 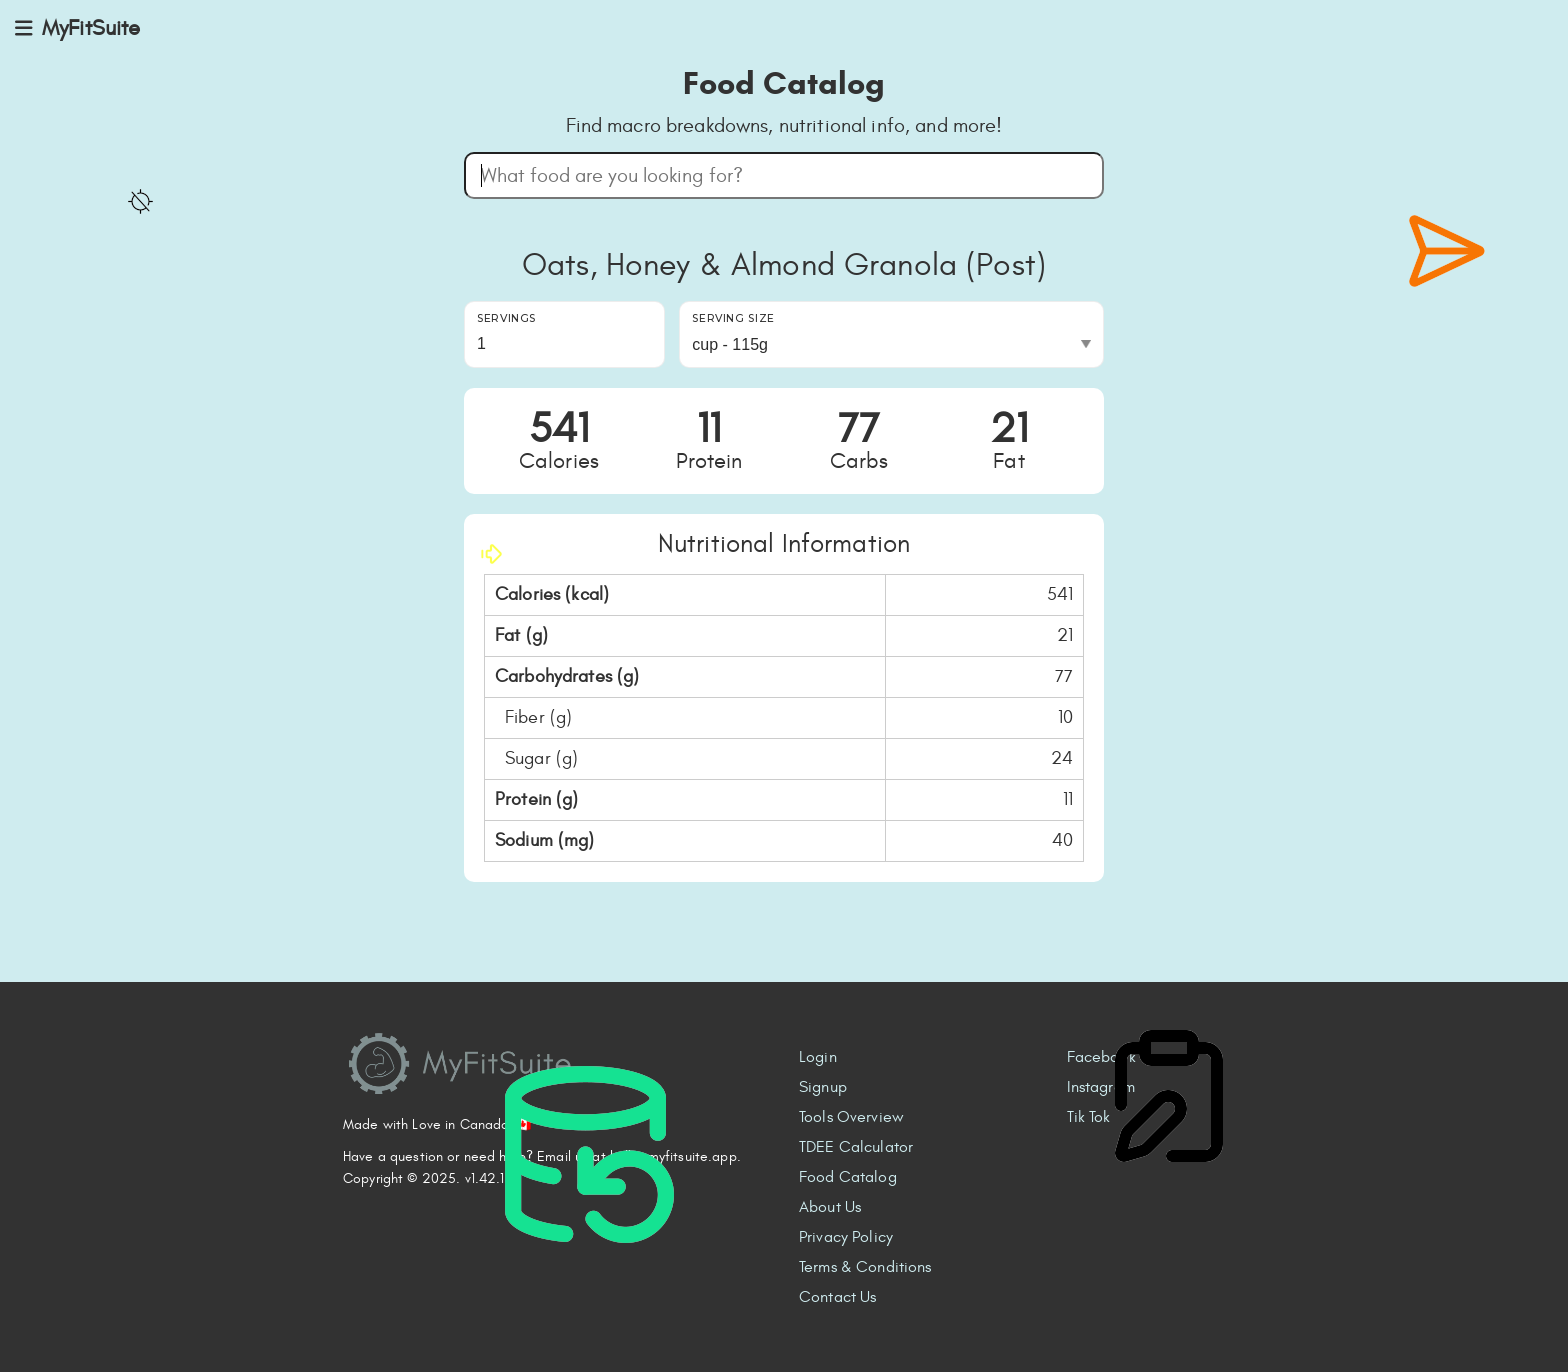 What do you see at coordinates (491, 554) in the screenshot?
I see `skip to end or jump forward` at bounding box center [491, 554].